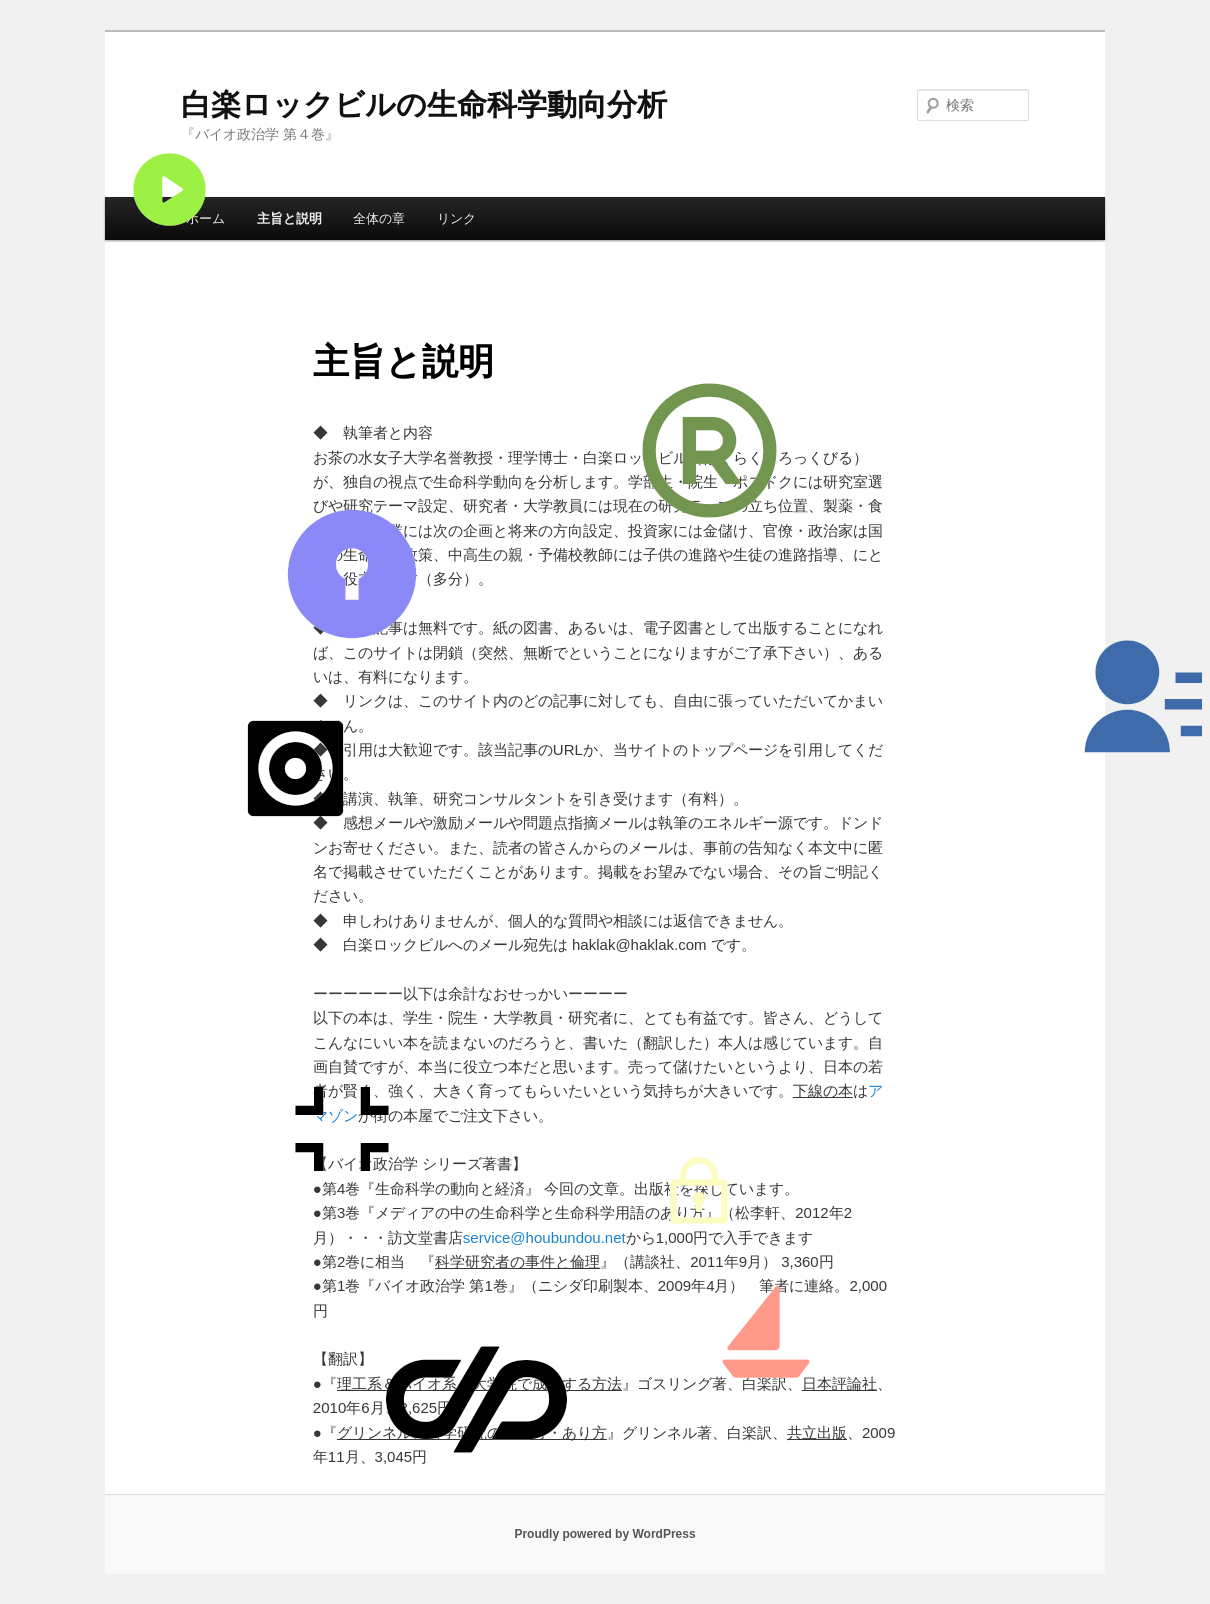  I want to click on visit pronouns.page website, so click(476, 1399).